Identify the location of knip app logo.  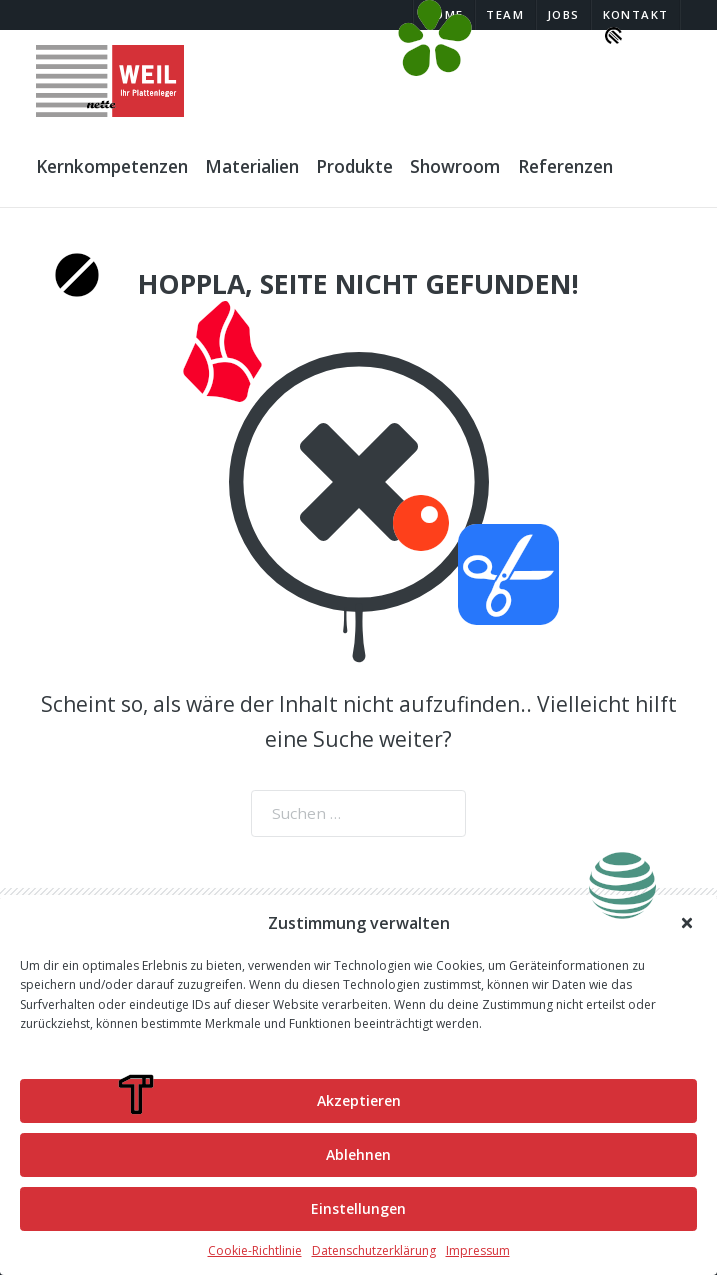
(508, 574).